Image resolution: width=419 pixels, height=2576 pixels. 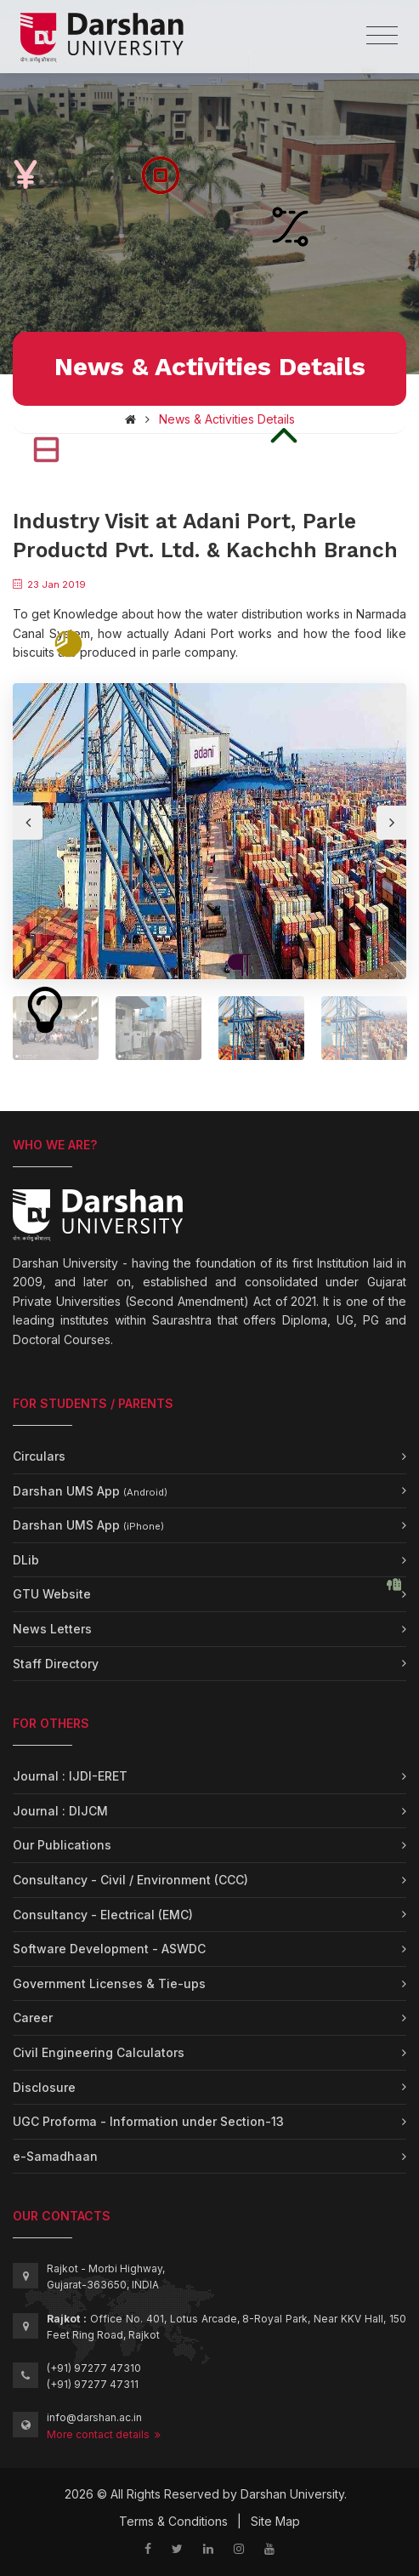 What do you see at coordinates (394, 1584) in the screenshot?
I see `view urban green spaces or parks` at bounding box center [394, 1584].